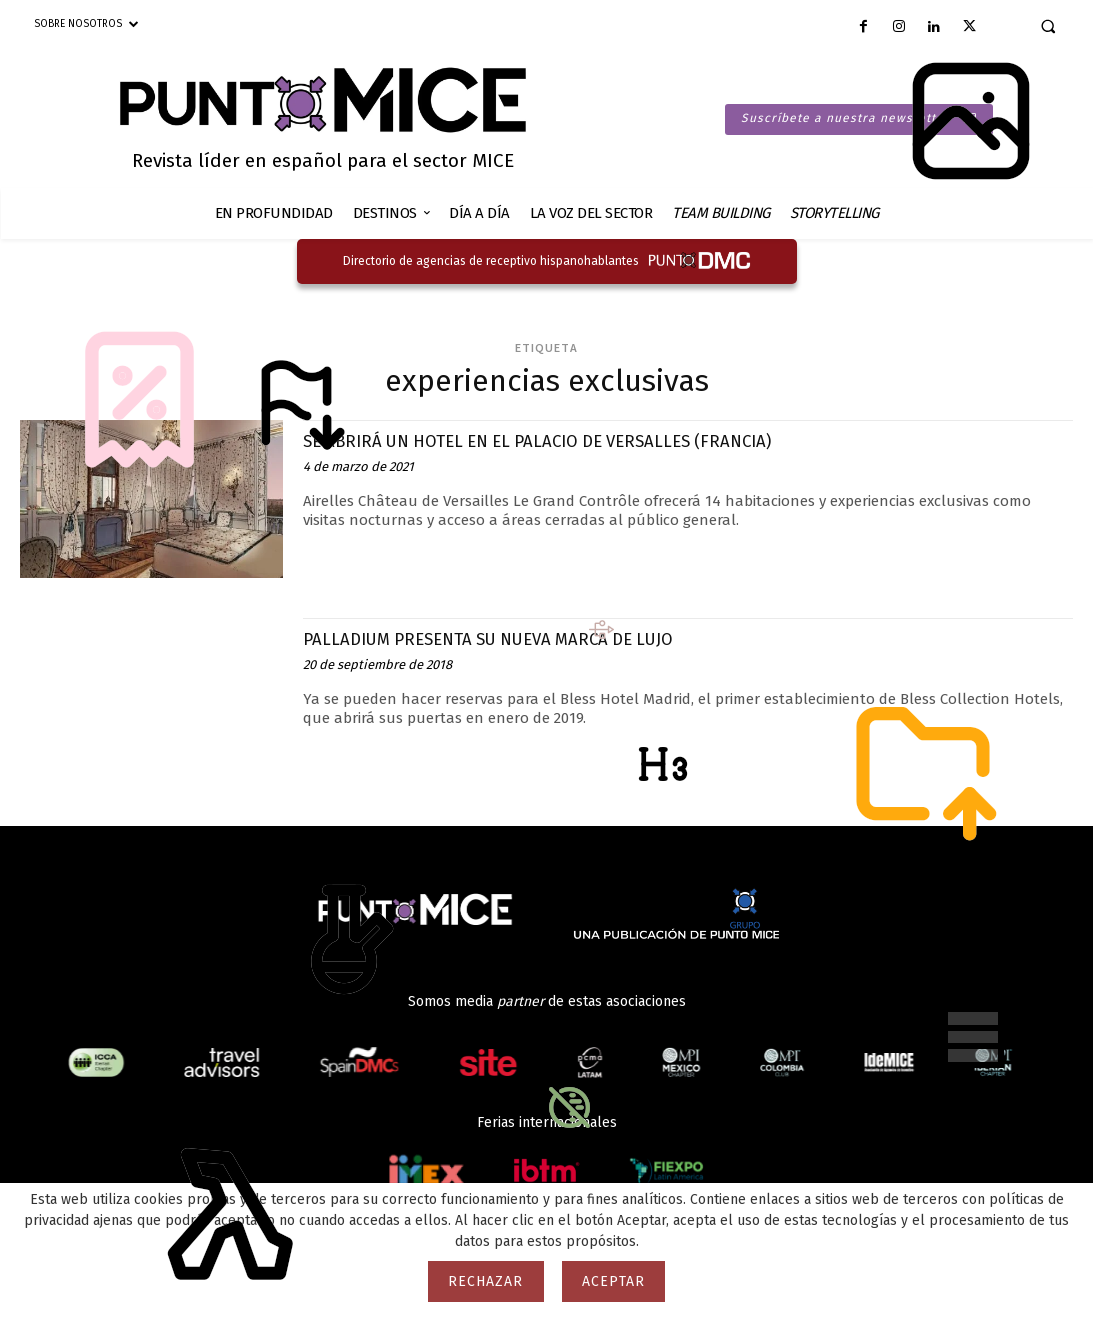 The image size is (1093, 1317). Describe the element at coordinates (296, 401) in the screenshot. I see `lower priority or demote a flagged item` at that location.